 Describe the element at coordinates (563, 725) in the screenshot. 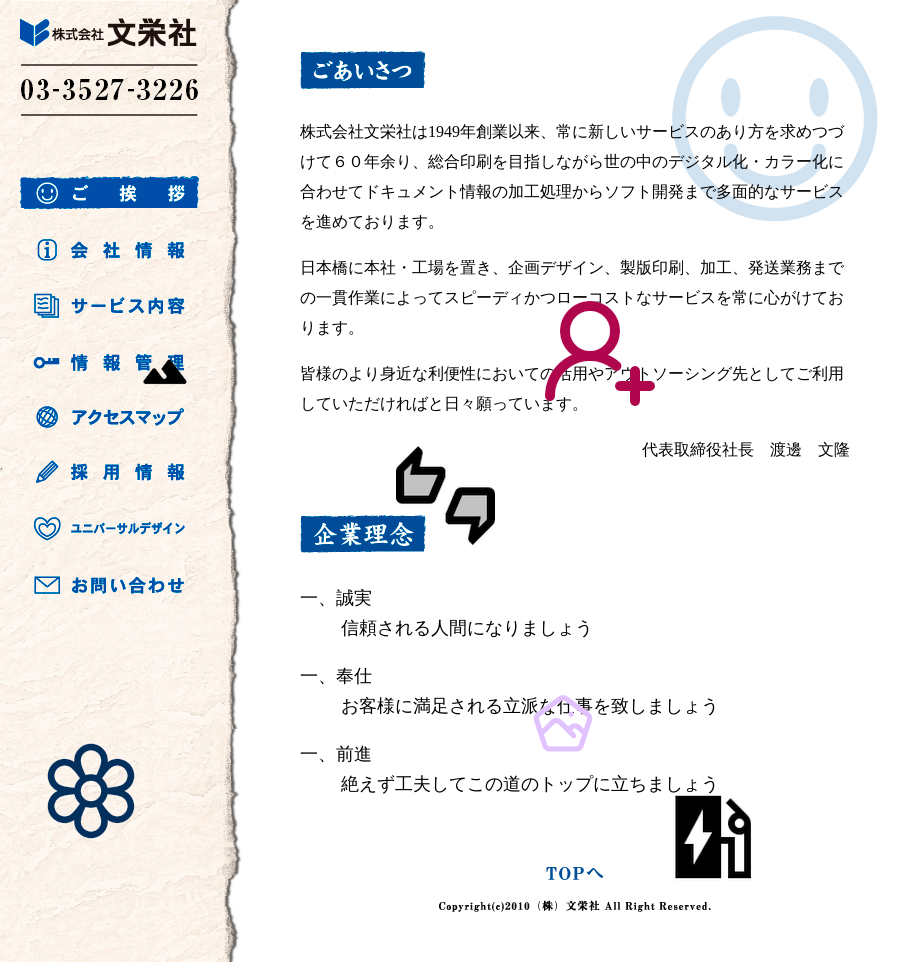

I see `view images in a pentagon-shaped frame` at that location.